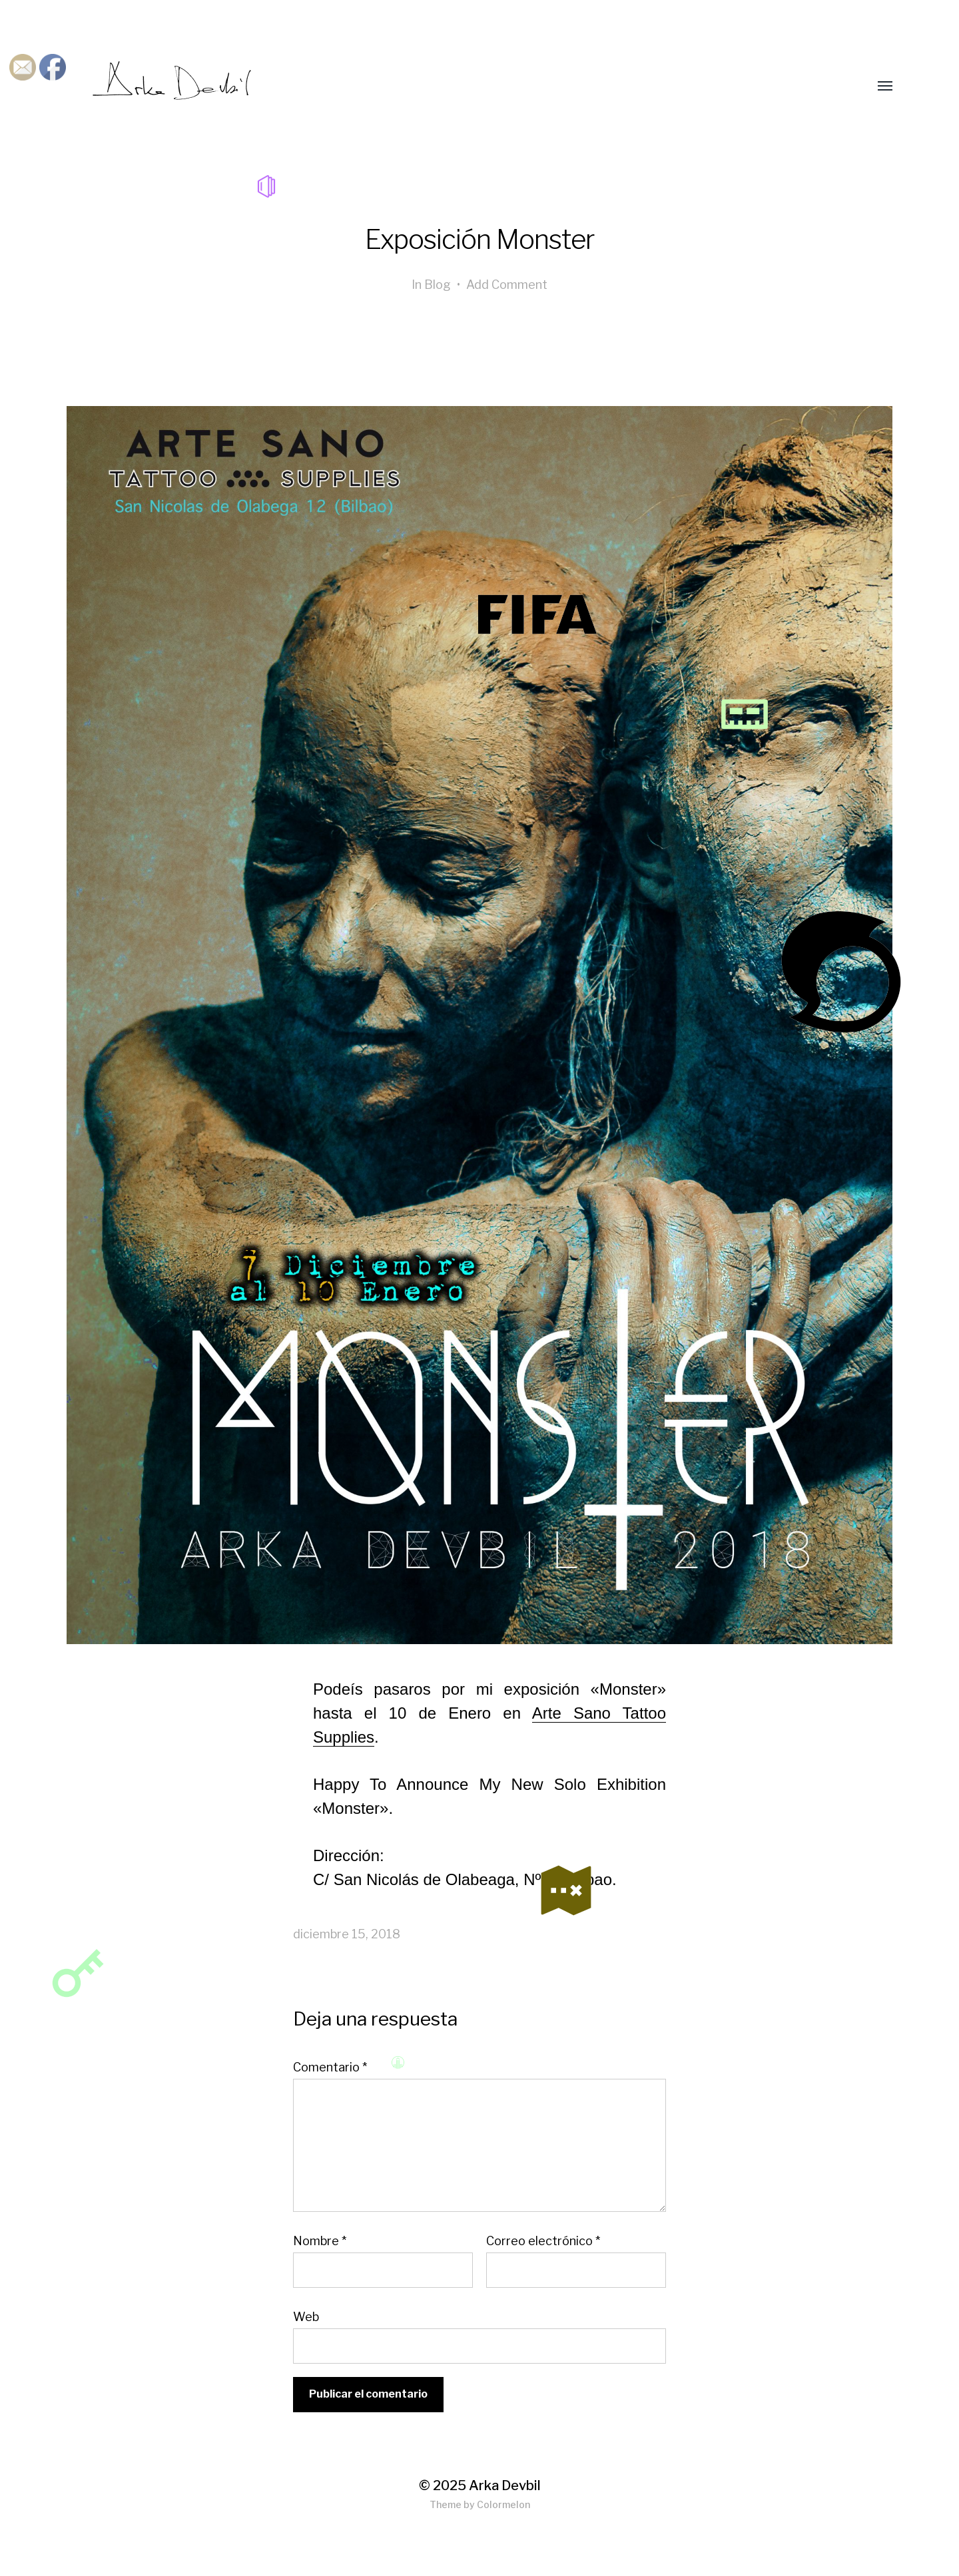 This screenshot has height=2576, width=959. What do you see at coordinates (841, 972) in the screenshot?
I see `visit steemit blockchain social media platform` at bounding box center [841, 972].